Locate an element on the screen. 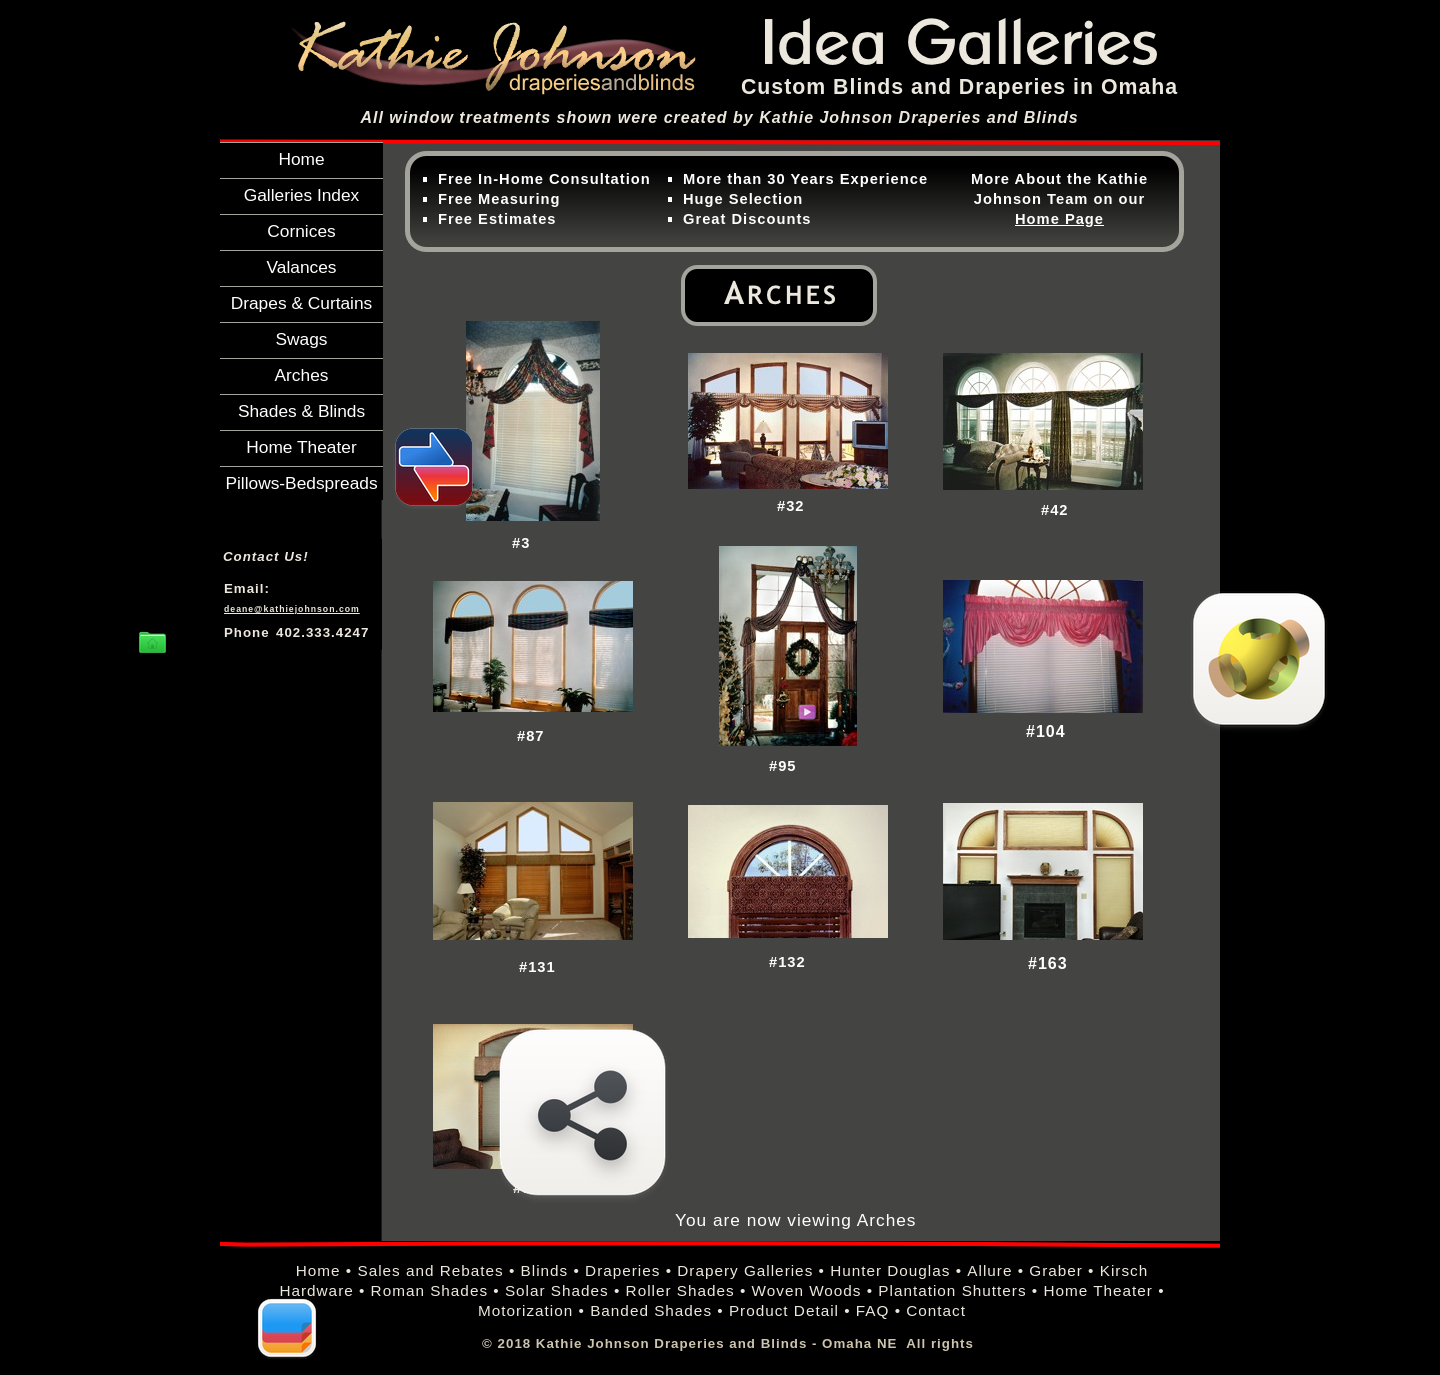 The width and height of the screenshot is (1440, 1375). open your home folder is located at coordinates (152, 642).